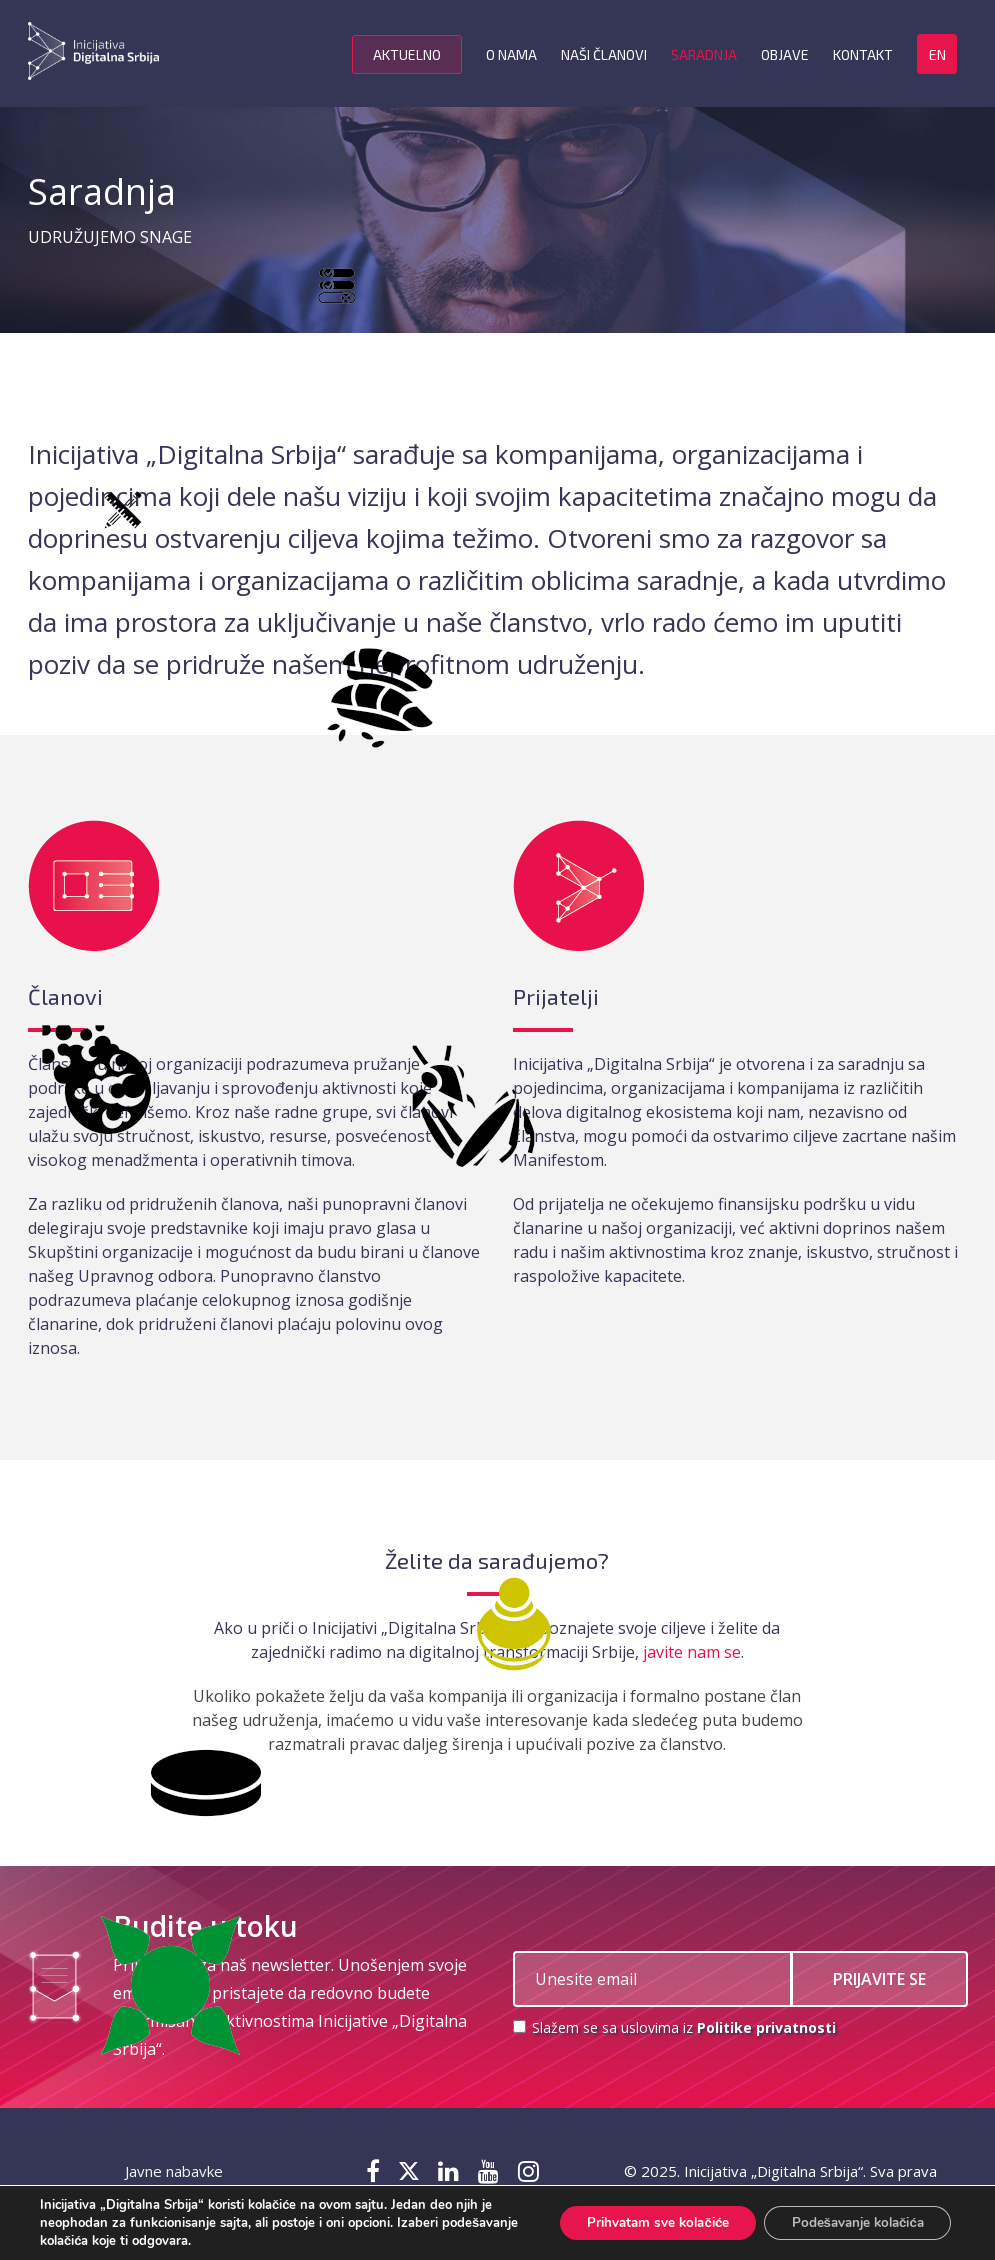  Describe the element at coordinates (514, 1624) in the screenshot. I see `browse or purchase fragrances` at that location.